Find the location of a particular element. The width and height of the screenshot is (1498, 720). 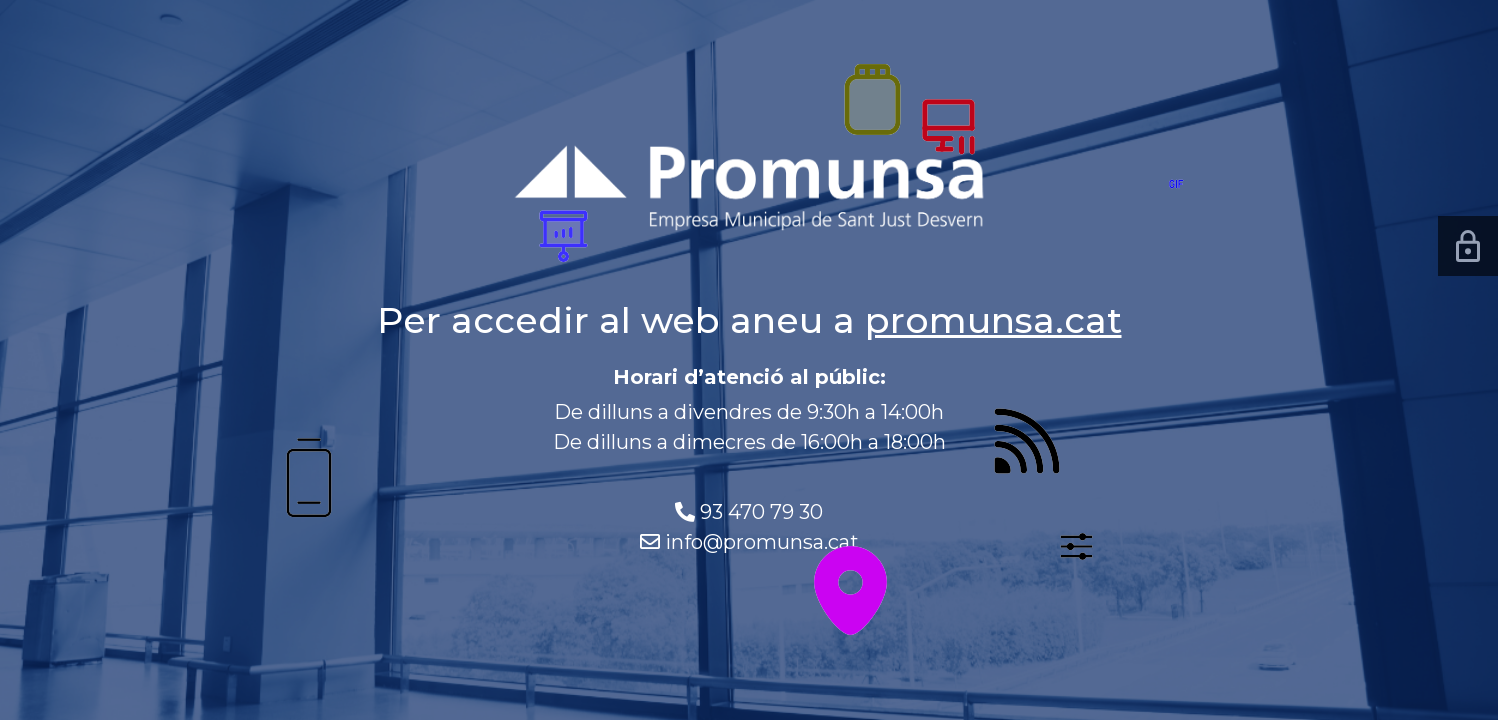

view presentation with chart data is located at coordinates (563, 232).